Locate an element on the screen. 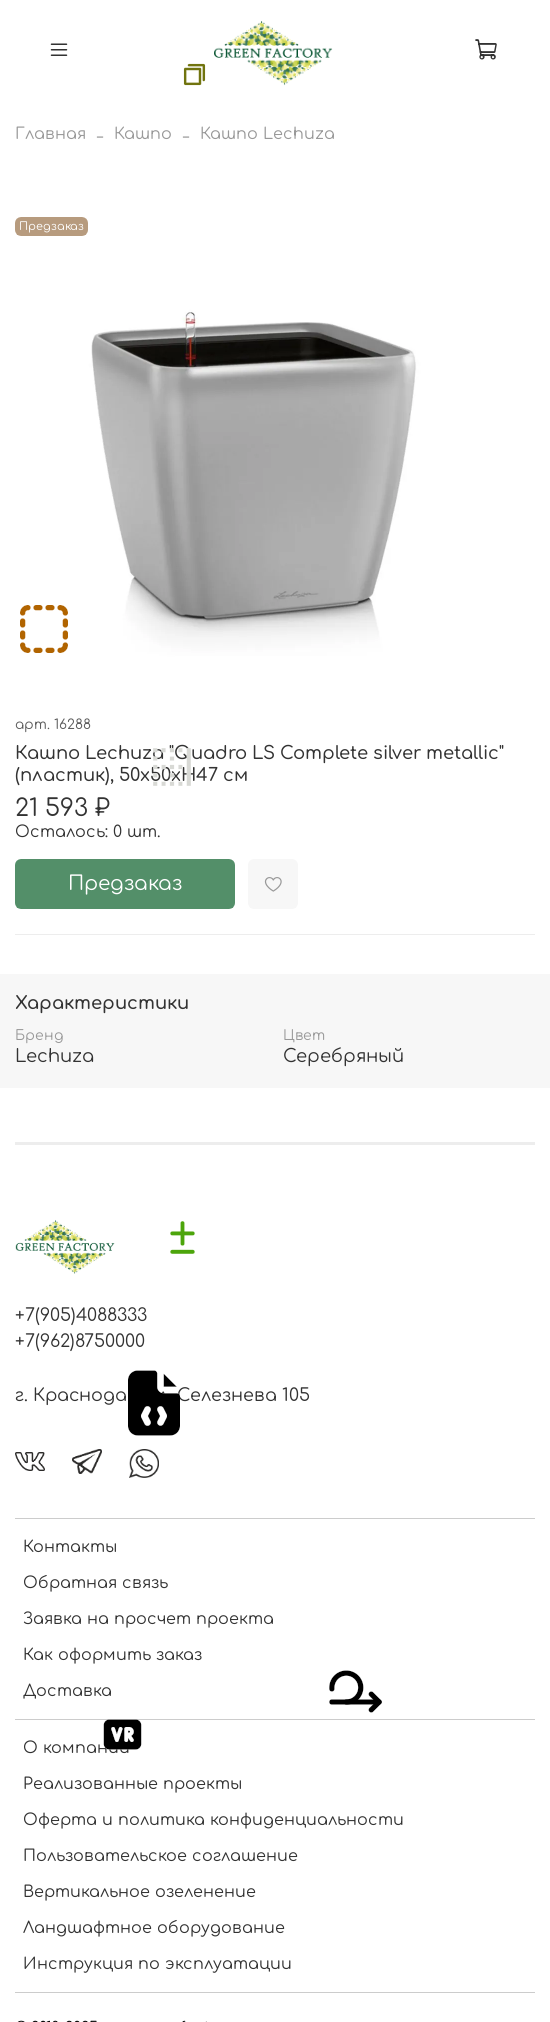  view source code file is located at coordinates (154, 1403).